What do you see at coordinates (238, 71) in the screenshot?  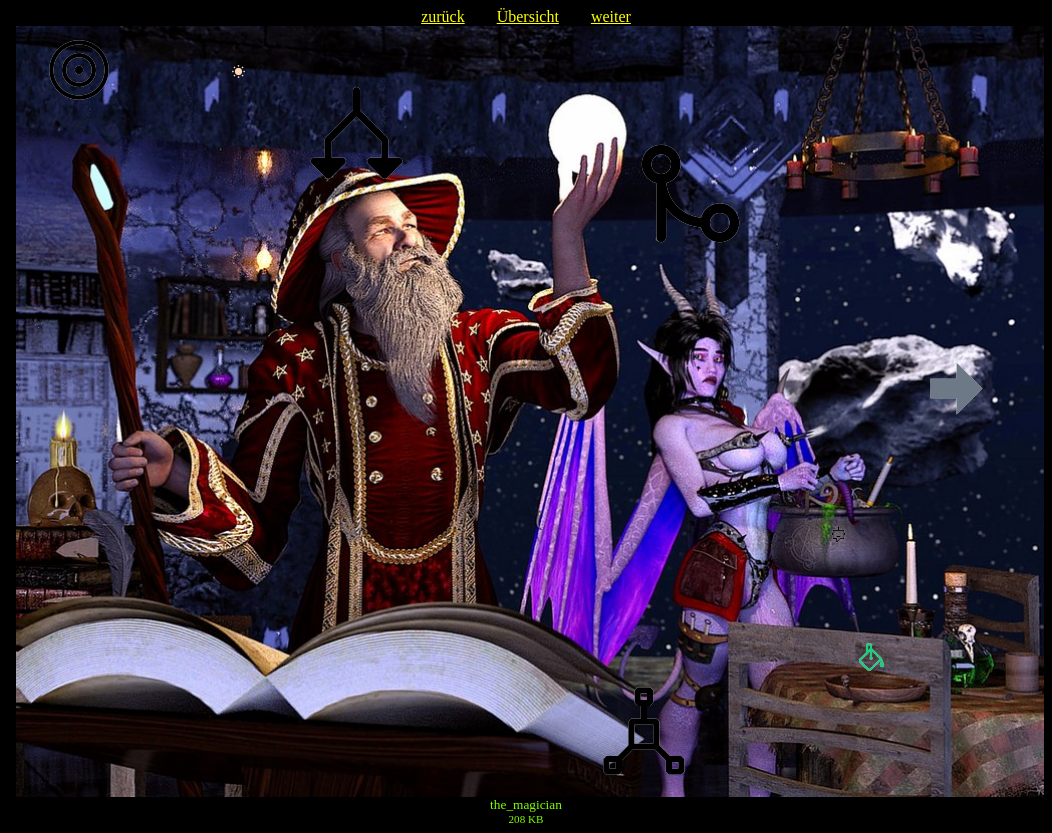 I see `adjust screen brightness to low` at bounding box center [238, 71].